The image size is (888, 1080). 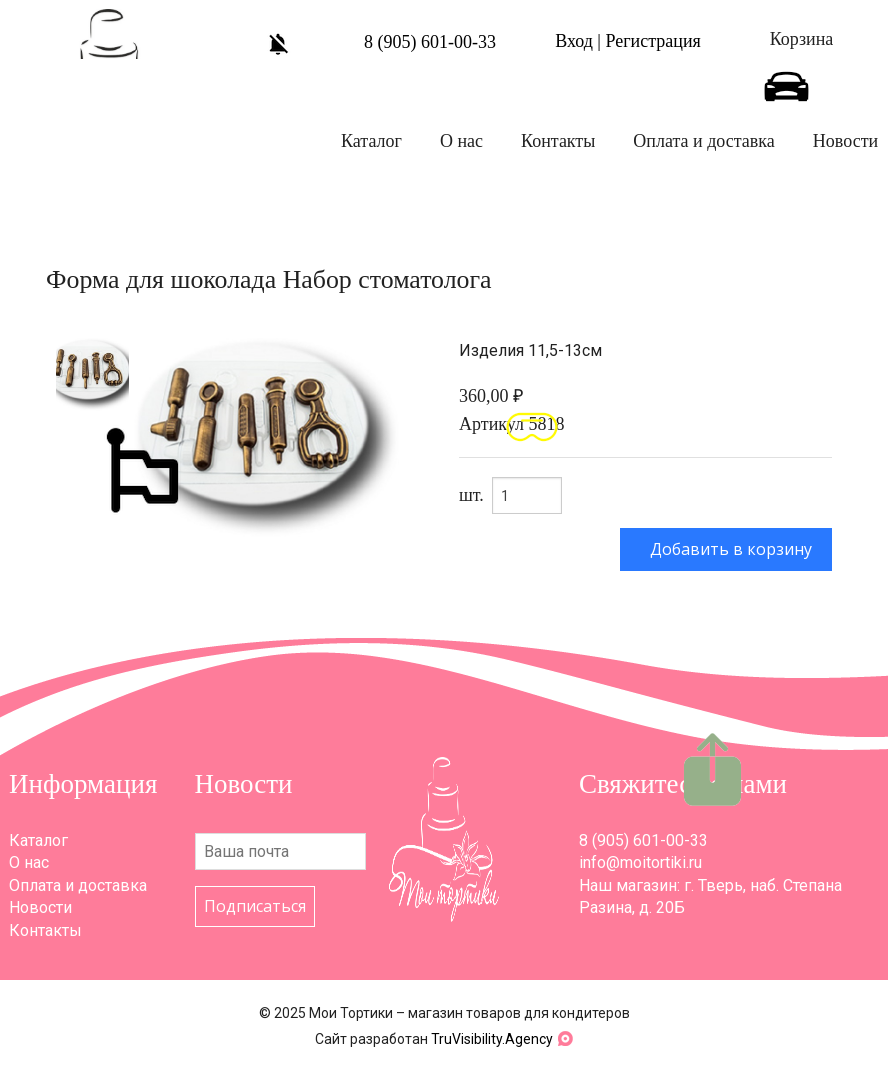 I want to click on mute notifications, so click(x=278, y=44).